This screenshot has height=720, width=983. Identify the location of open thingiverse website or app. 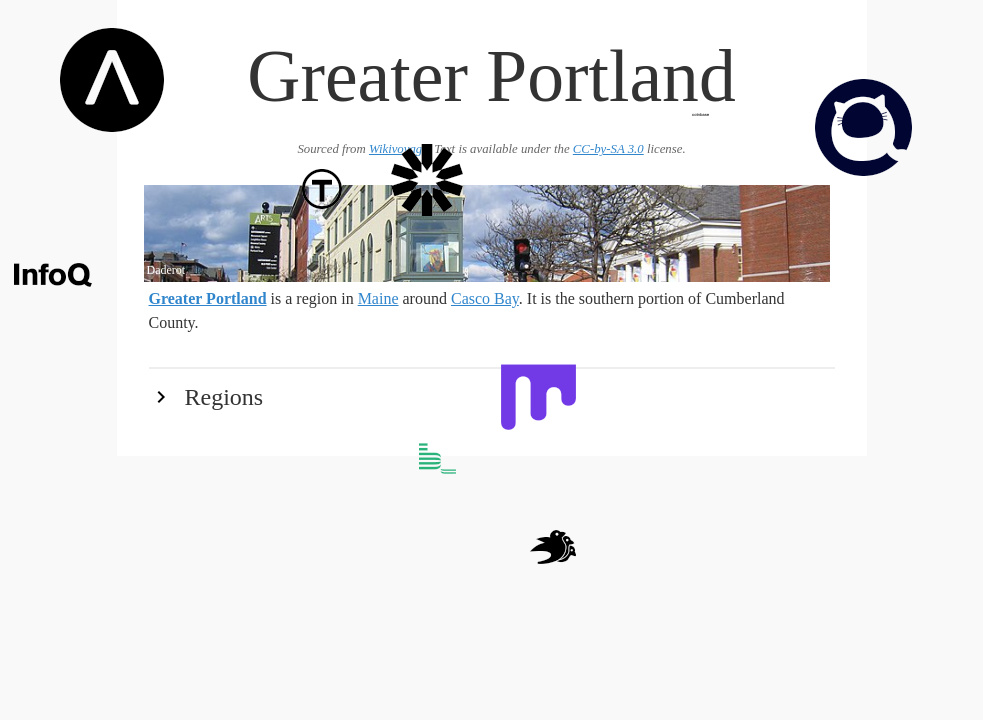
(322, 189).